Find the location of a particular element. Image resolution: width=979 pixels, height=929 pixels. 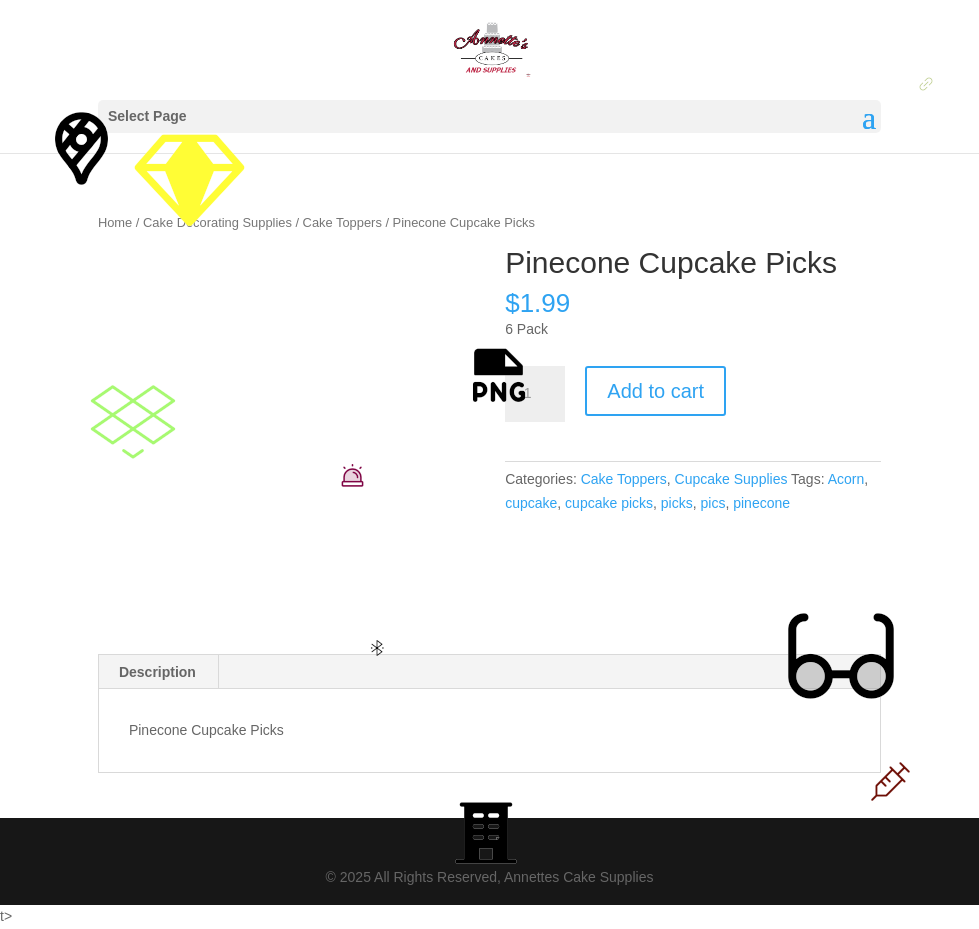

copy or share a link is located at coordinates (926, 84).